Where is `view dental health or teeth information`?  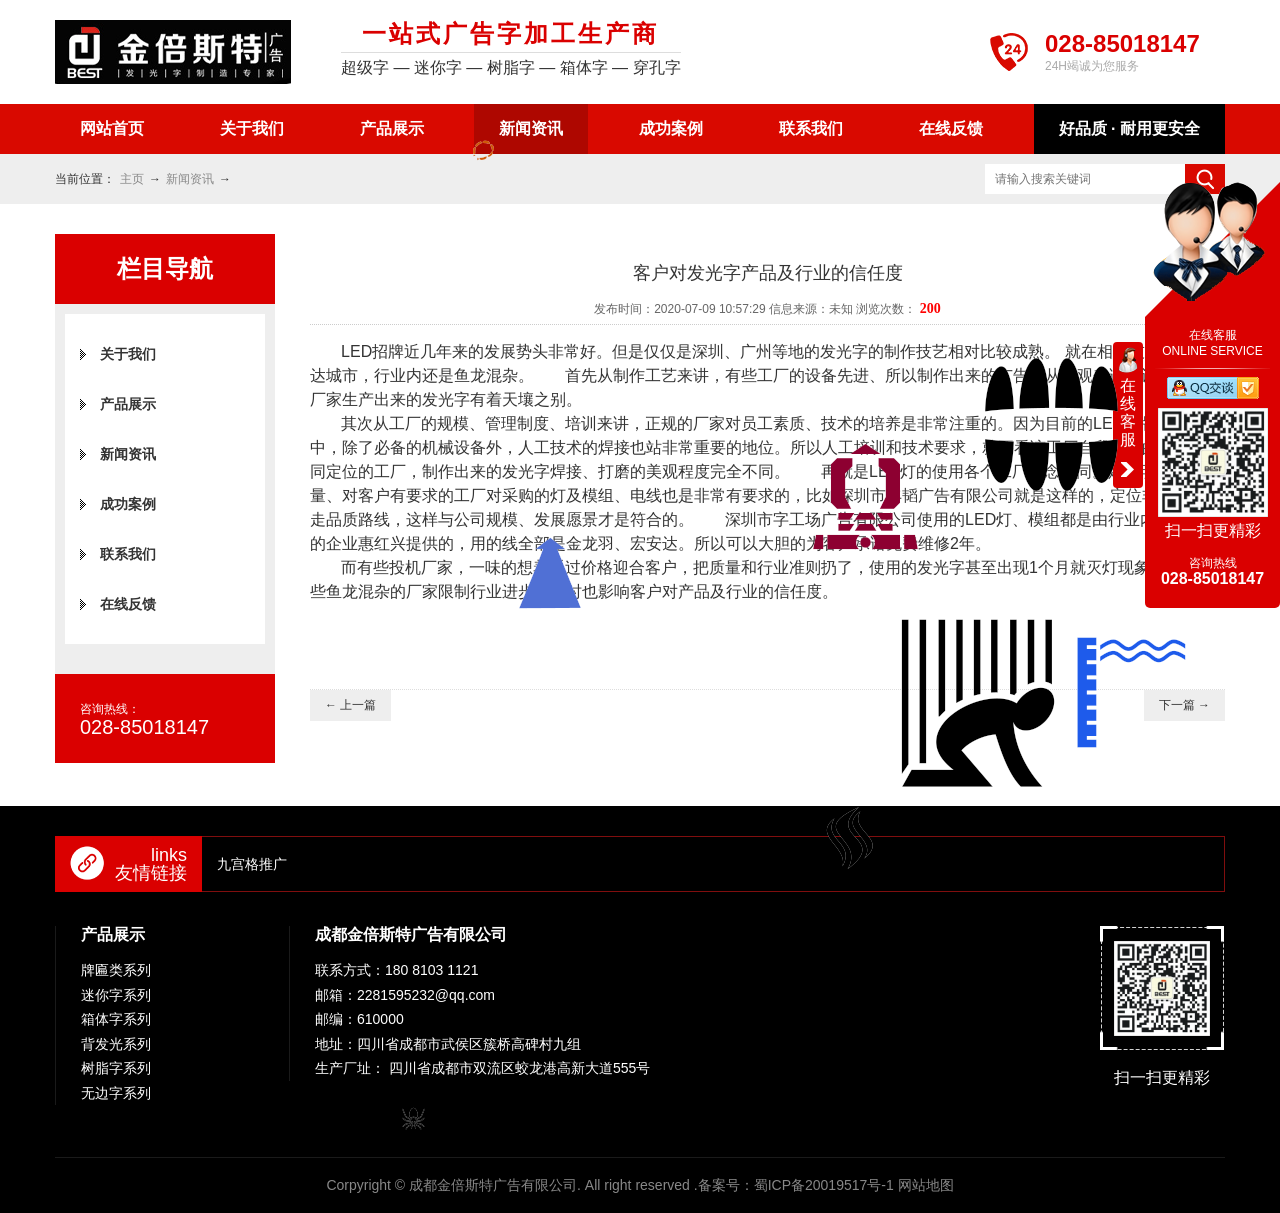
view dental health or teeth information is located at coordinates (1051, 424).